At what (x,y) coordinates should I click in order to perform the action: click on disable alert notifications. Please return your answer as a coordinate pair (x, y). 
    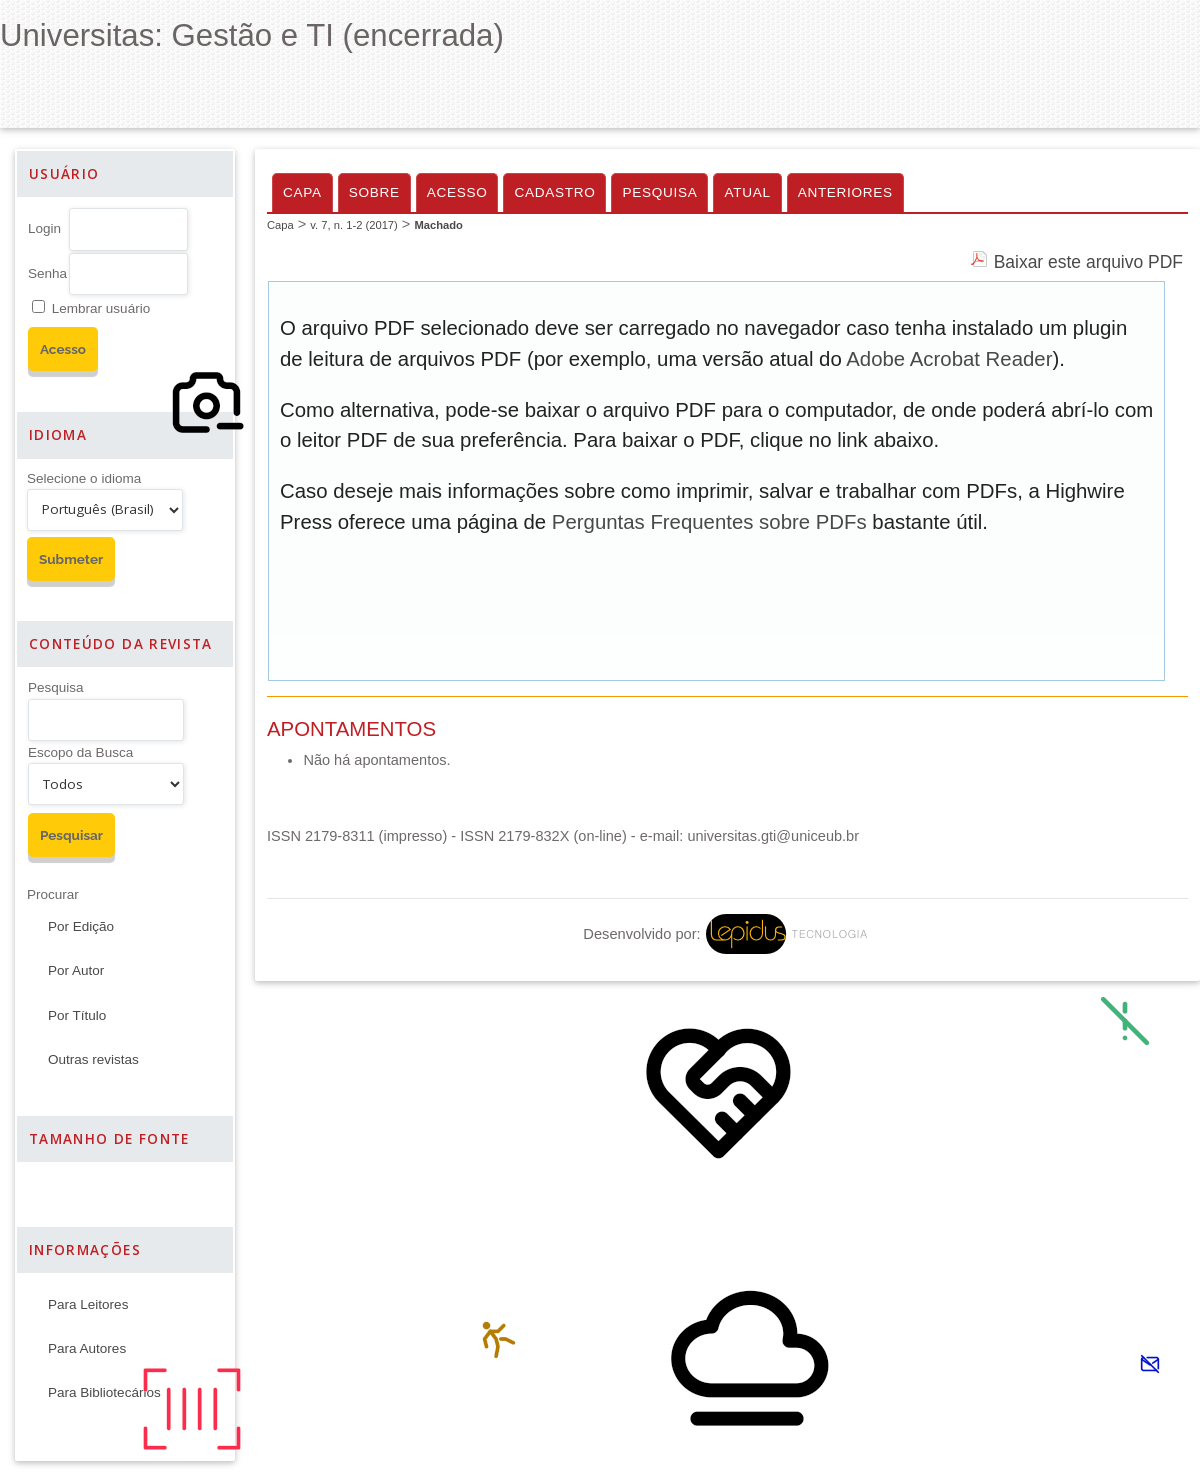
    Looking at the image, I should click on (1125, 1021).